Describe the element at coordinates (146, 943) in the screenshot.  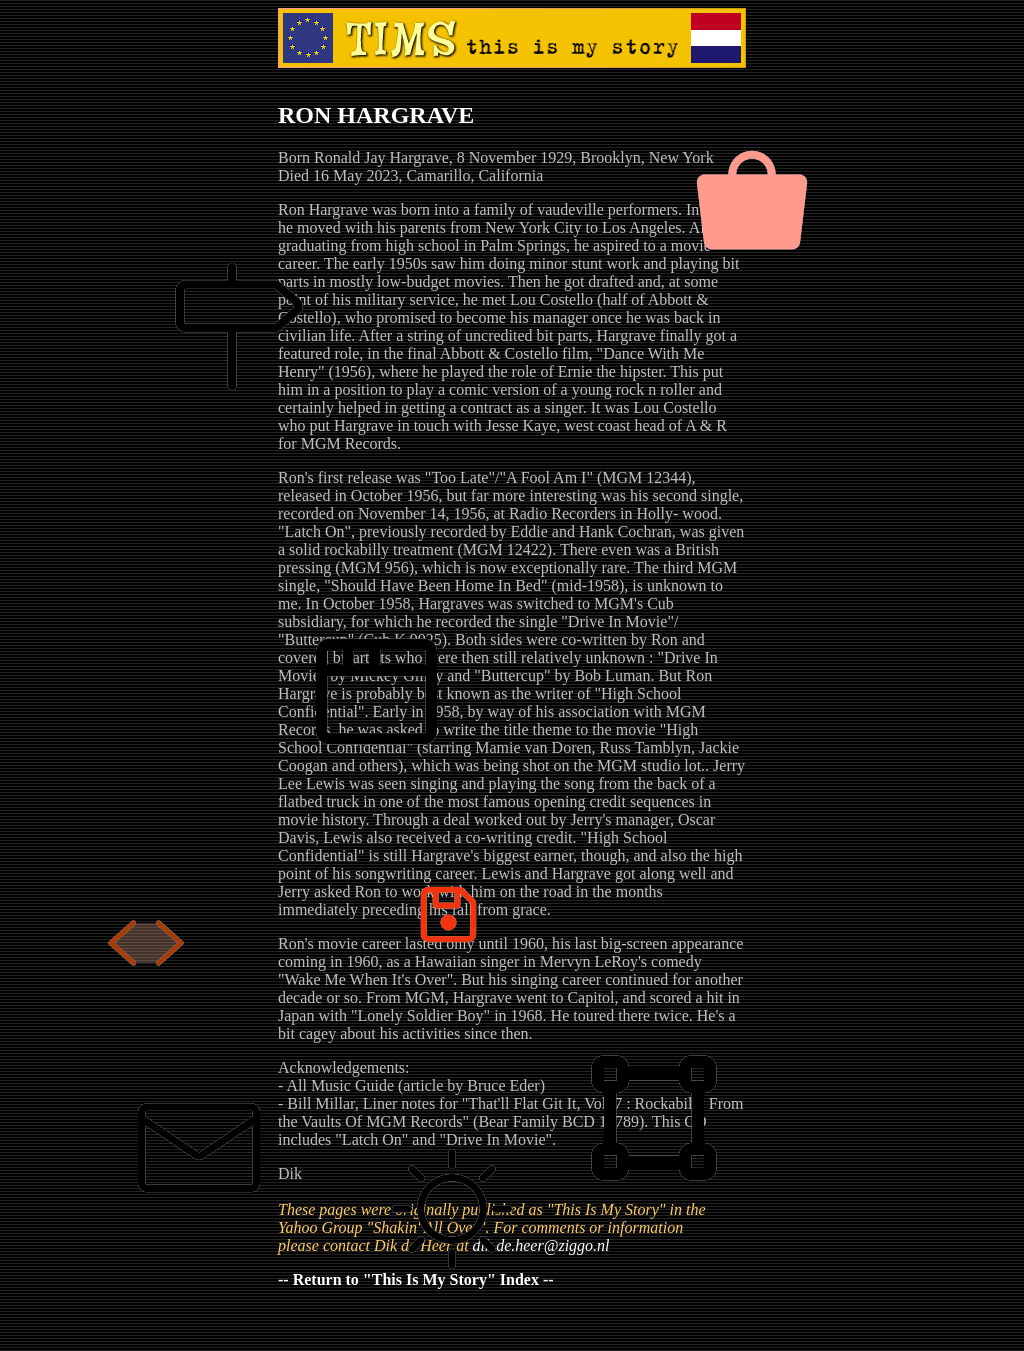
I see `view or edit source code` at that location.